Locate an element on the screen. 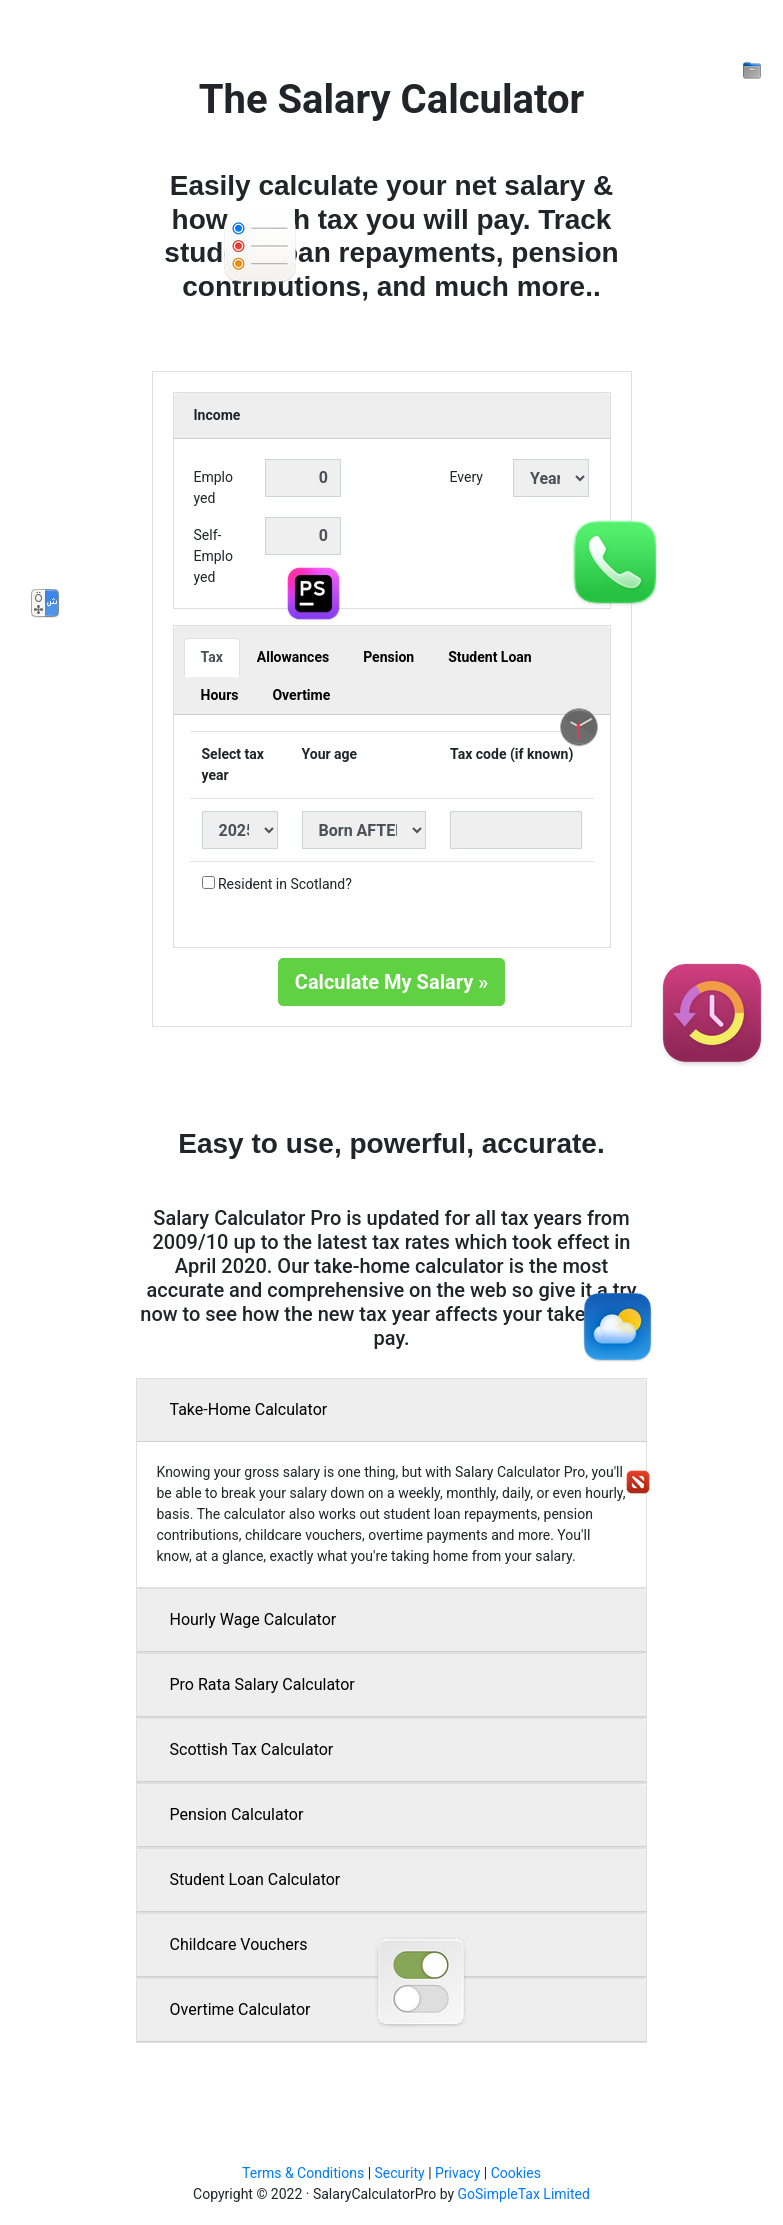 This screenshot has width=783, height=2225. open the clock application is located at coordinates (579, 727).